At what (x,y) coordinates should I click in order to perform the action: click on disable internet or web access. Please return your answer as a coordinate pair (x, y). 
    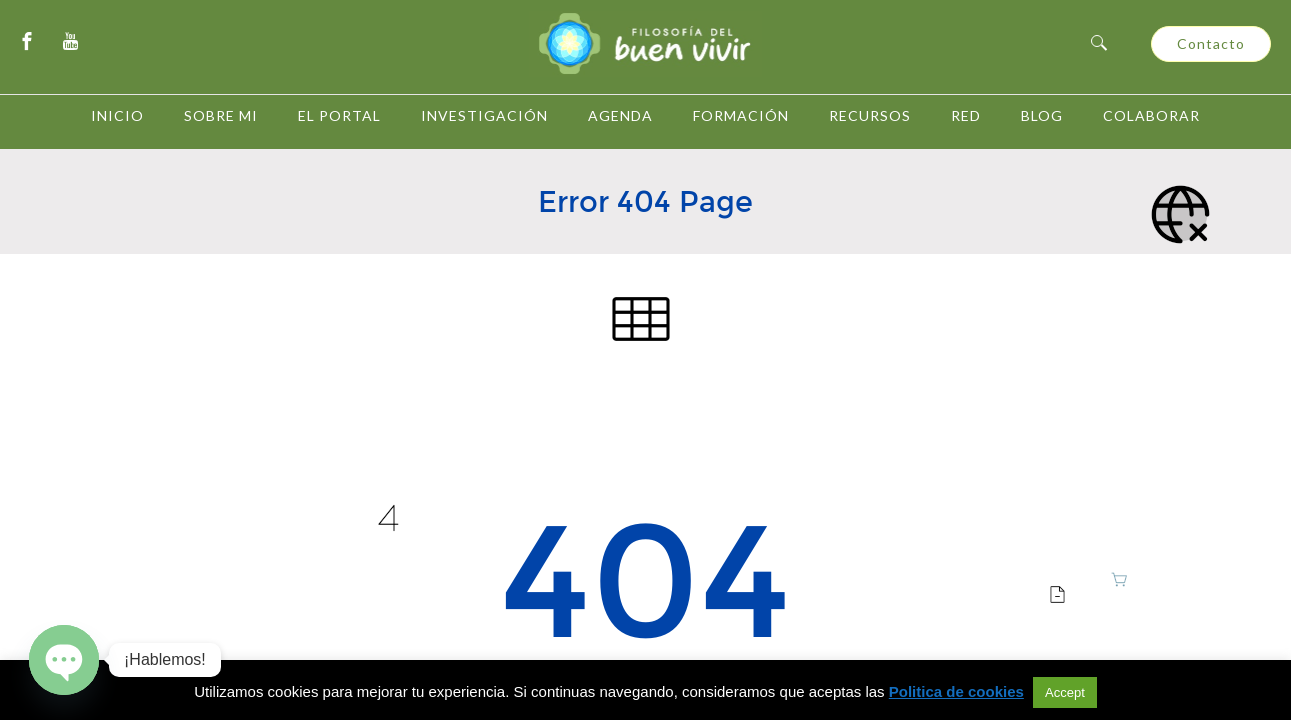
    Looking at the image, I should click on (1180, 214).